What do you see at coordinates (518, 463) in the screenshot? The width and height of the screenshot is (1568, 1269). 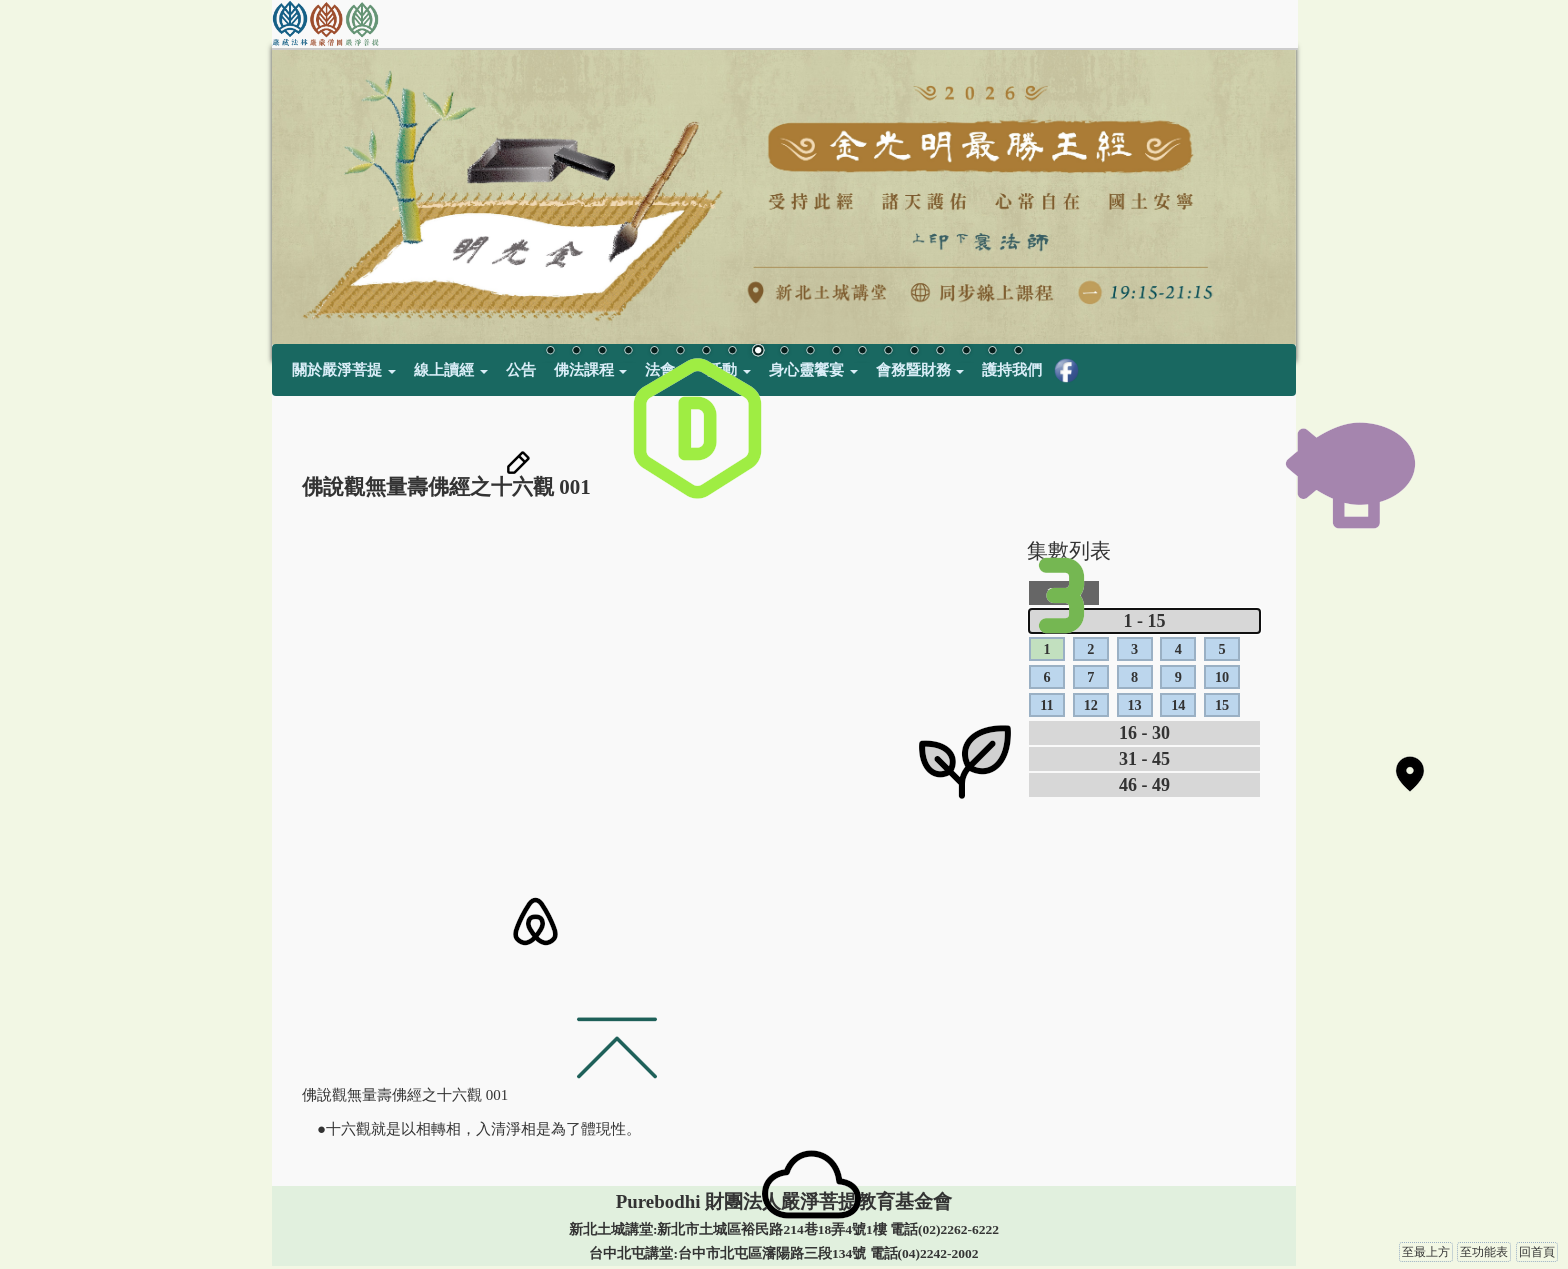 I see `edit content or text` at bounding box center [518, 463].